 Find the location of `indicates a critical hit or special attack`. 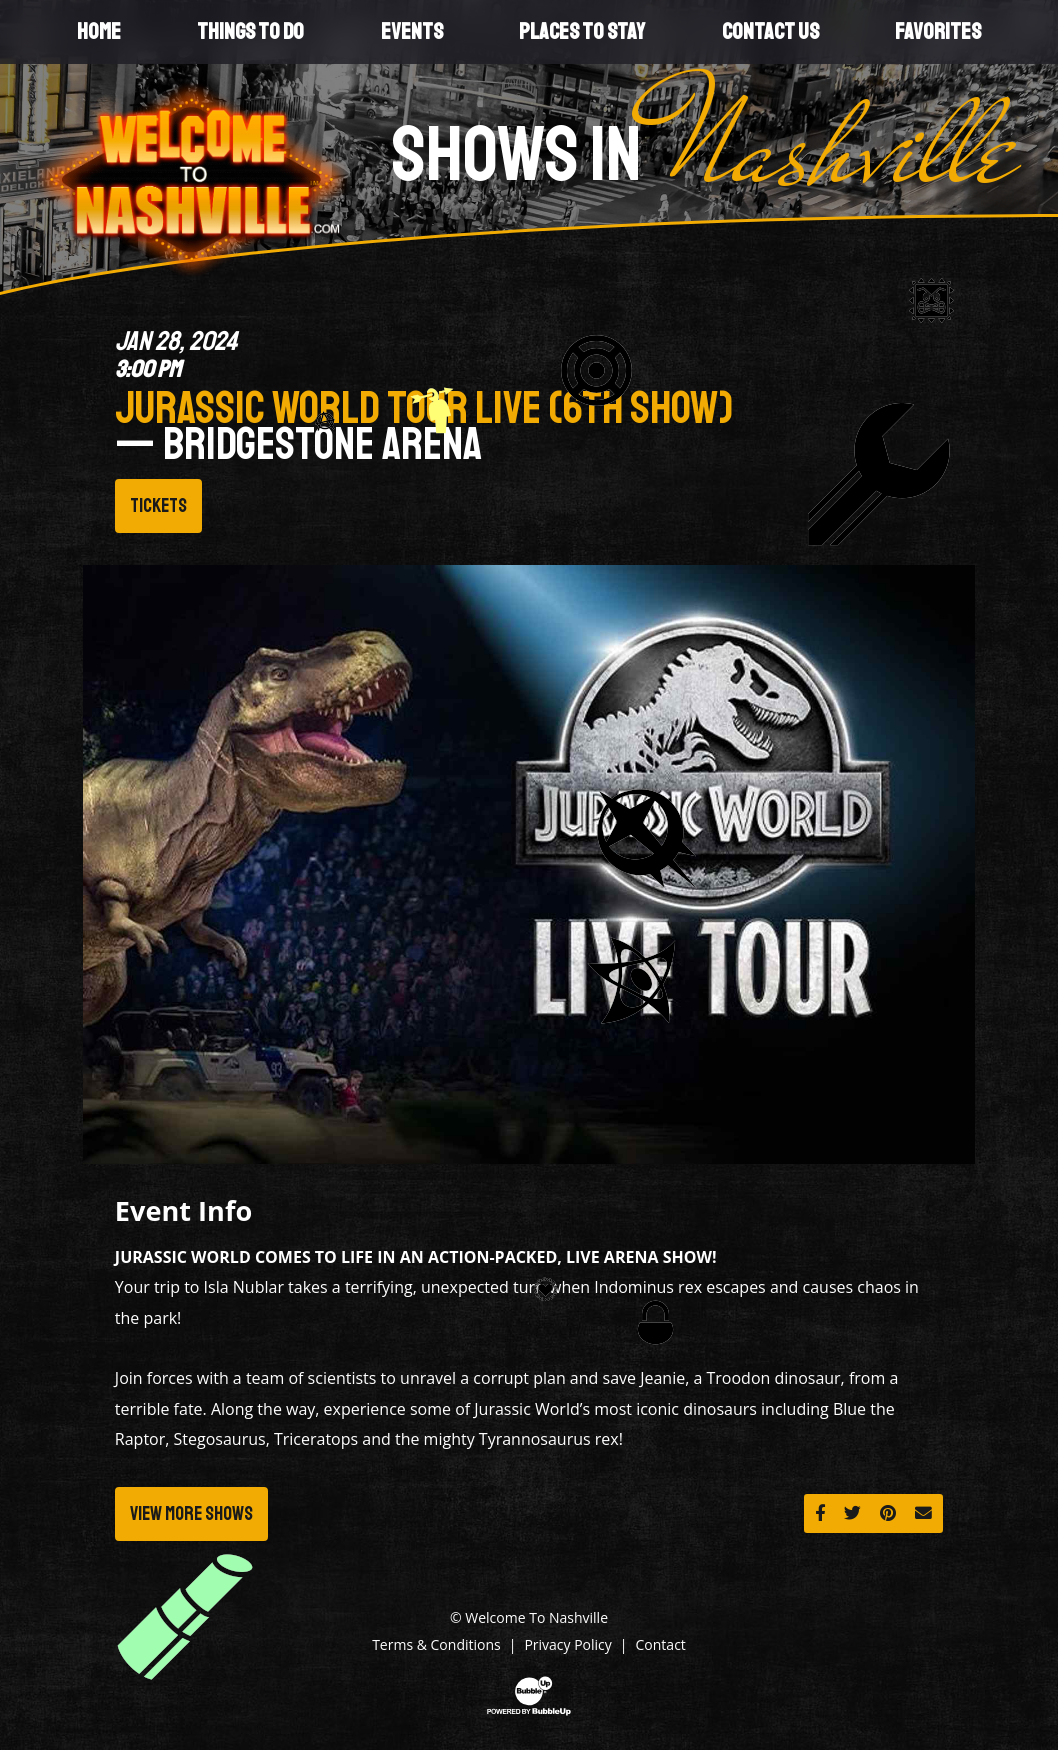

indicates a critical hit or special attack is located at coordinates (646, 838).